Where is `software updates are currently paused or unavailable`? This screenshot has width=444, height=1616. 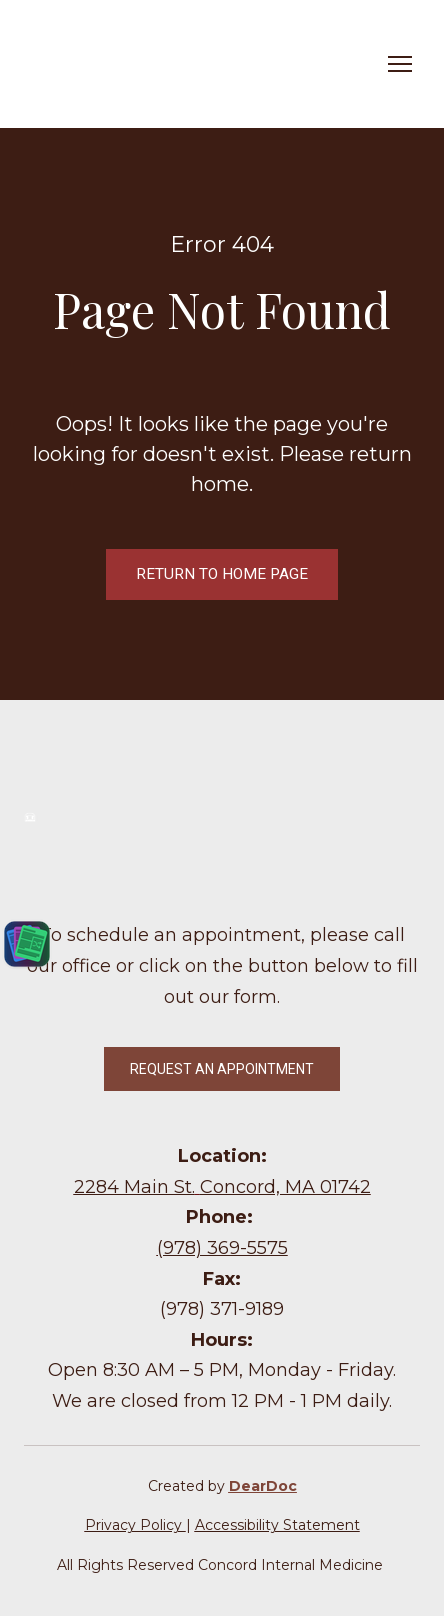 software updates are currently paused or unavailable is located at coordinates (30, 816).